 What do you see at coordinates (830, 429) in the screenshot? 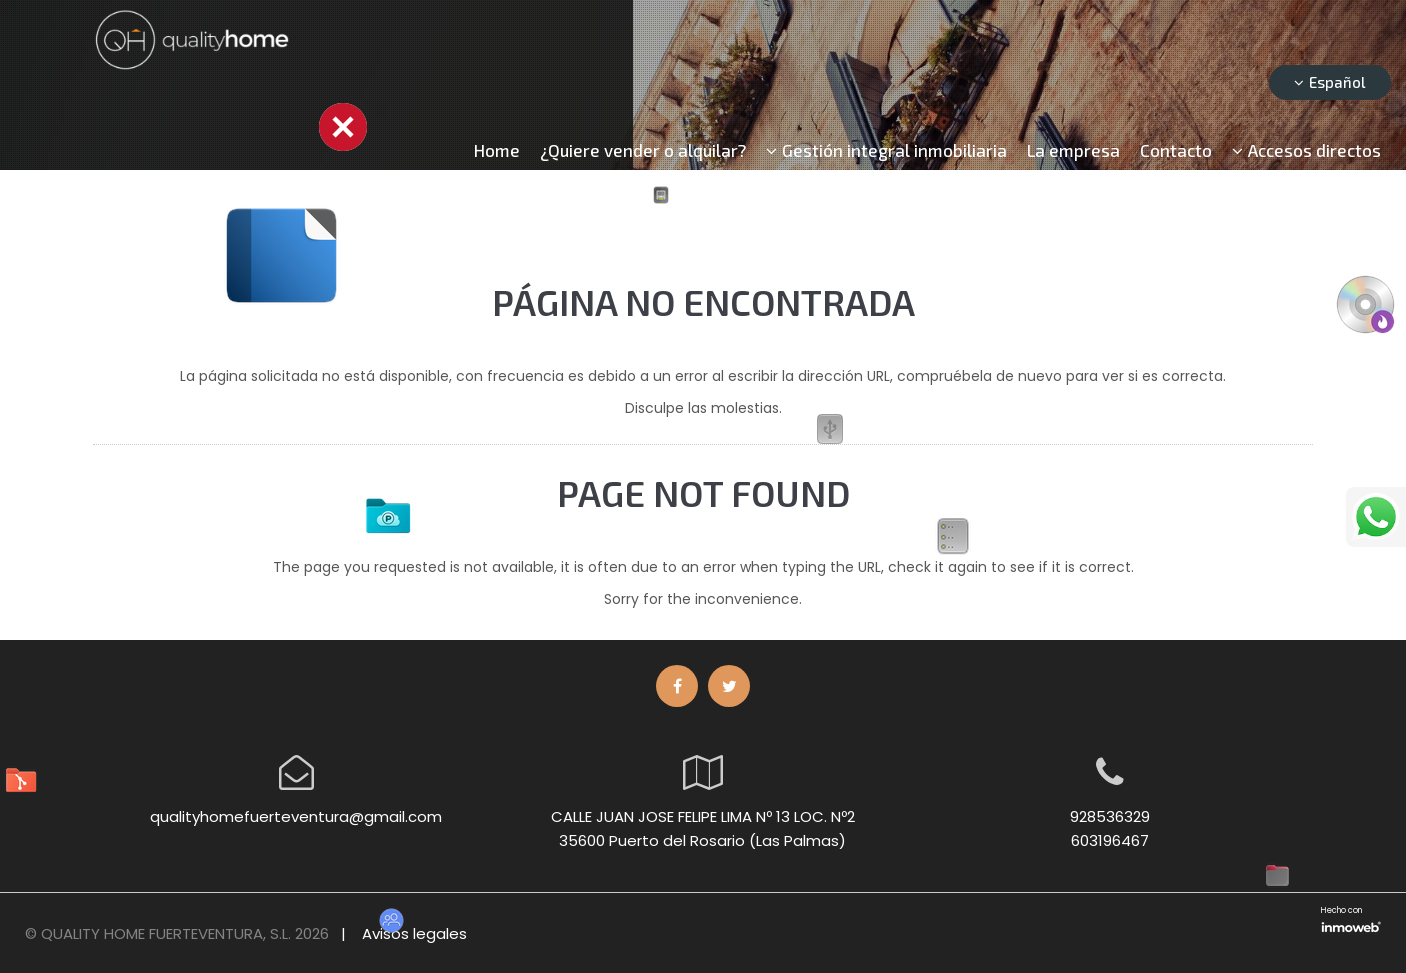
I see `access connected USB storage device` at bounding box center [830, 429].